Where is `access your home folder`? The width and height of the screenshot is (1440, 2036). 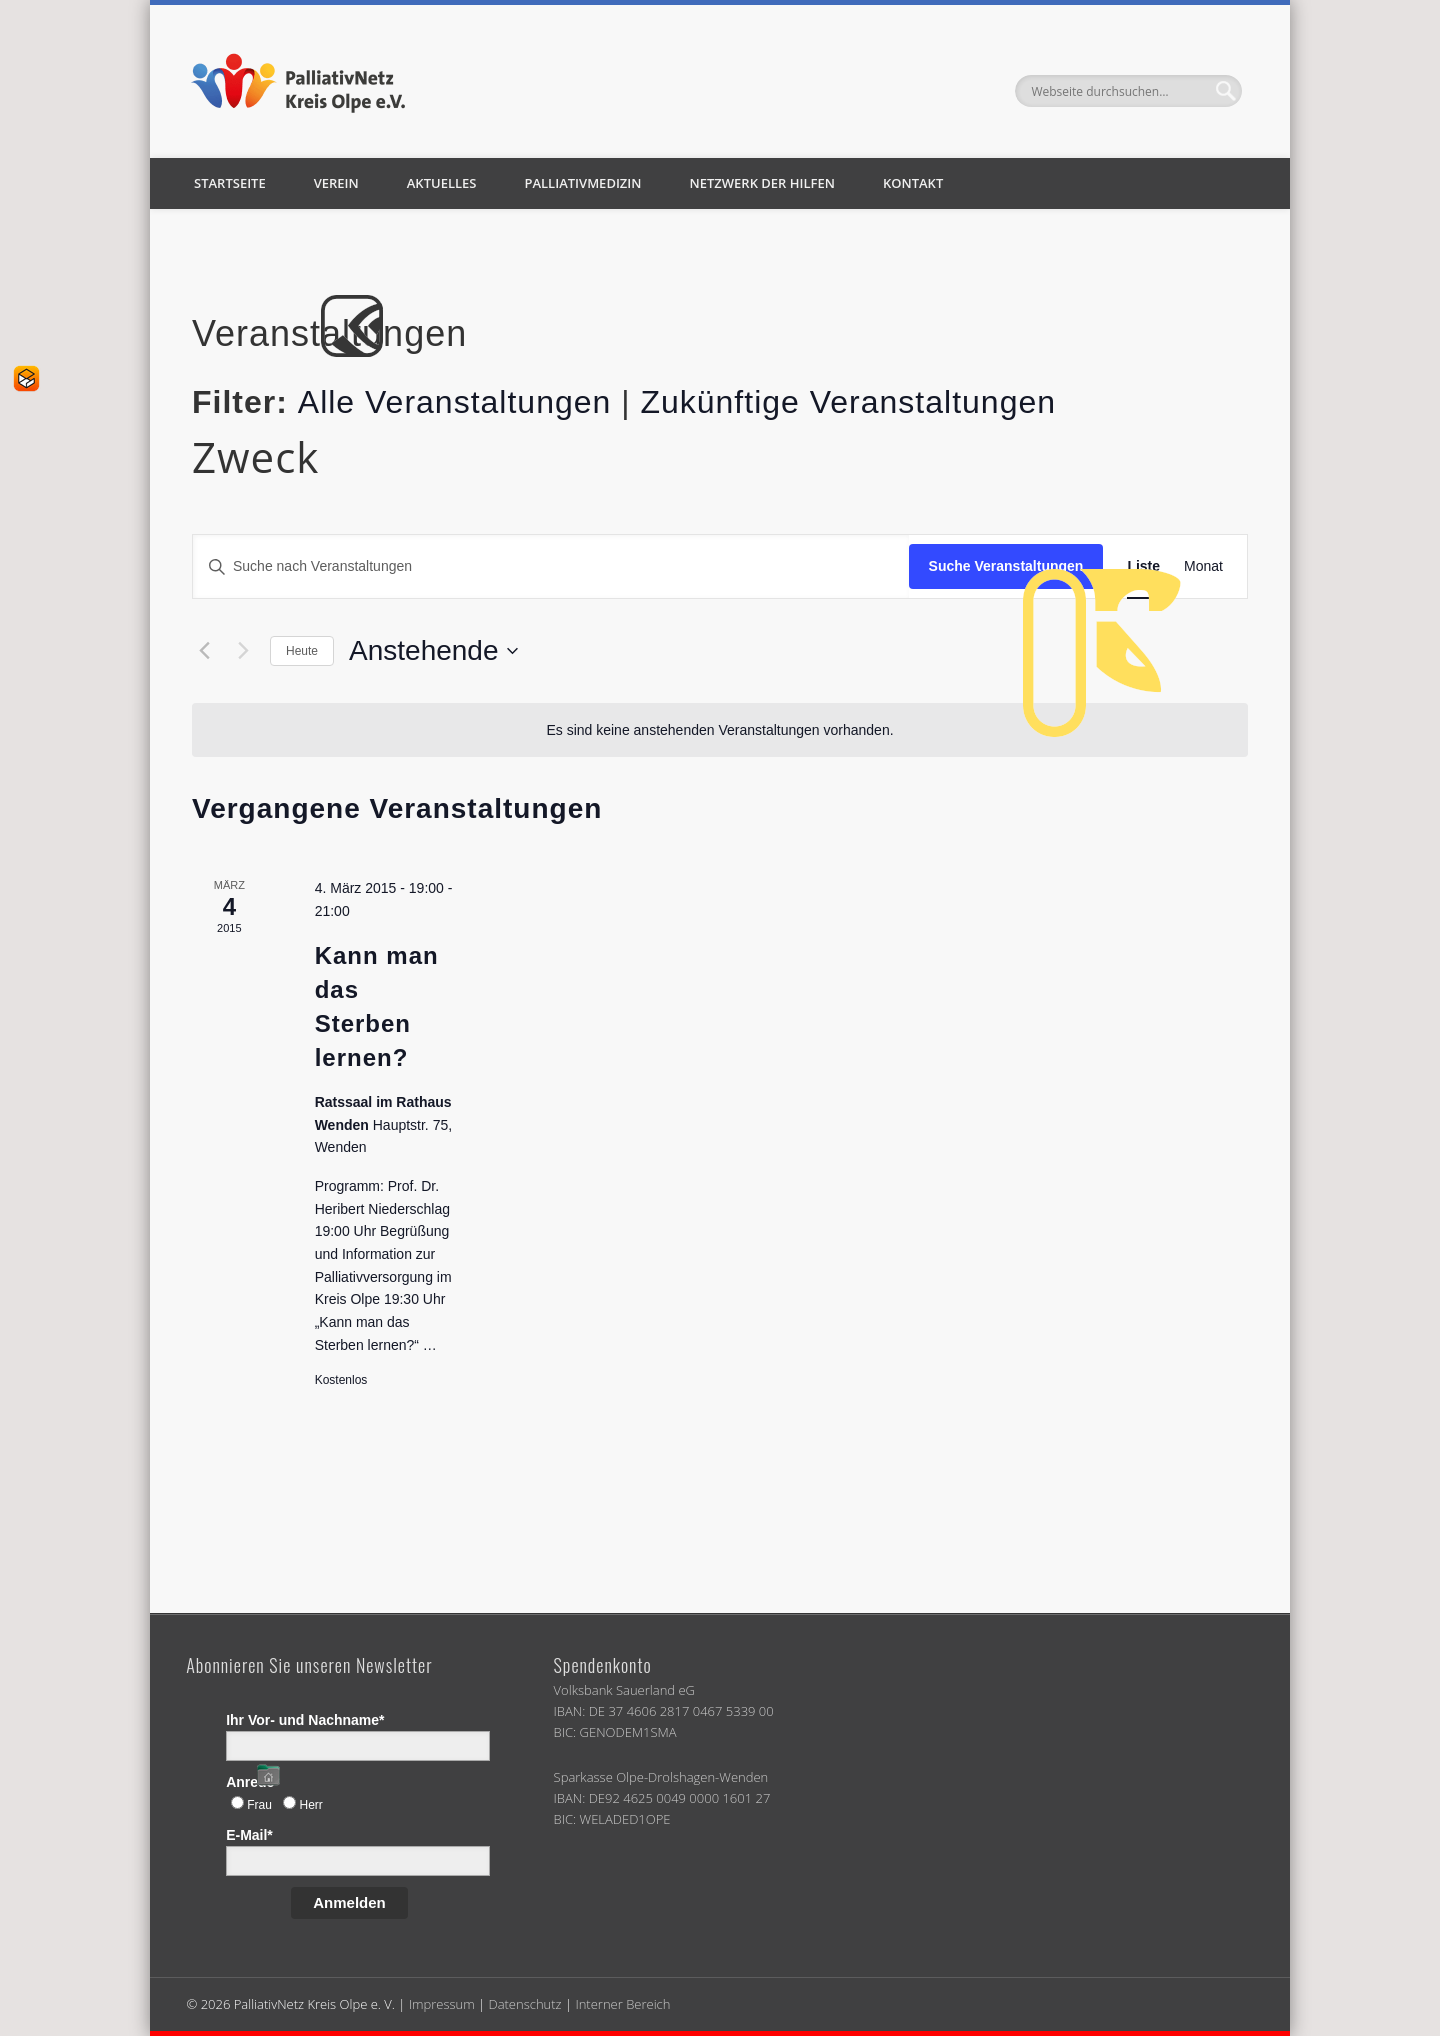 access your home folder is located at coordinates (268, 1774).